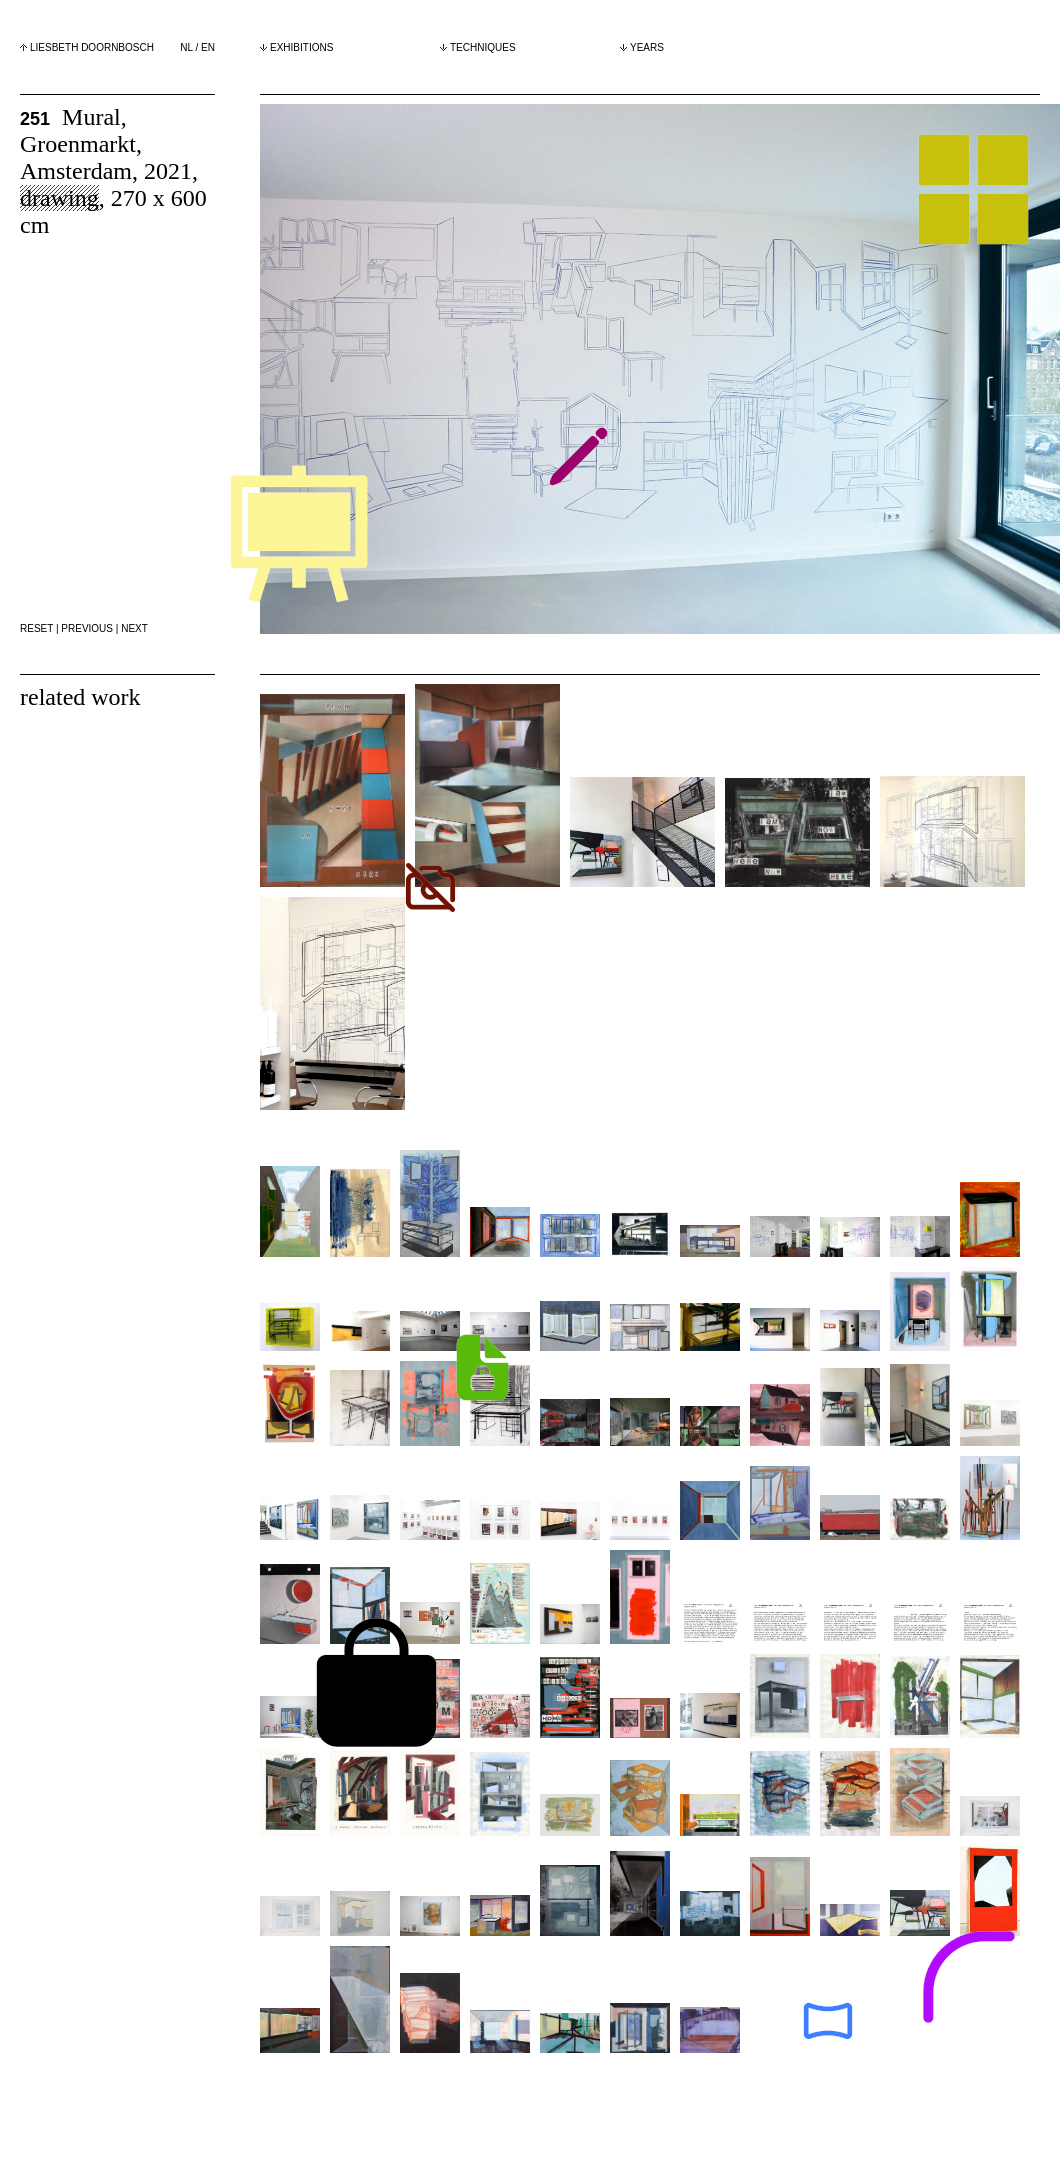 This screenshot has height=2165, width=1060. Describe the element at coordinates (430, 887) in the screenshot. I see `camera is disabled or turned off` at that location.